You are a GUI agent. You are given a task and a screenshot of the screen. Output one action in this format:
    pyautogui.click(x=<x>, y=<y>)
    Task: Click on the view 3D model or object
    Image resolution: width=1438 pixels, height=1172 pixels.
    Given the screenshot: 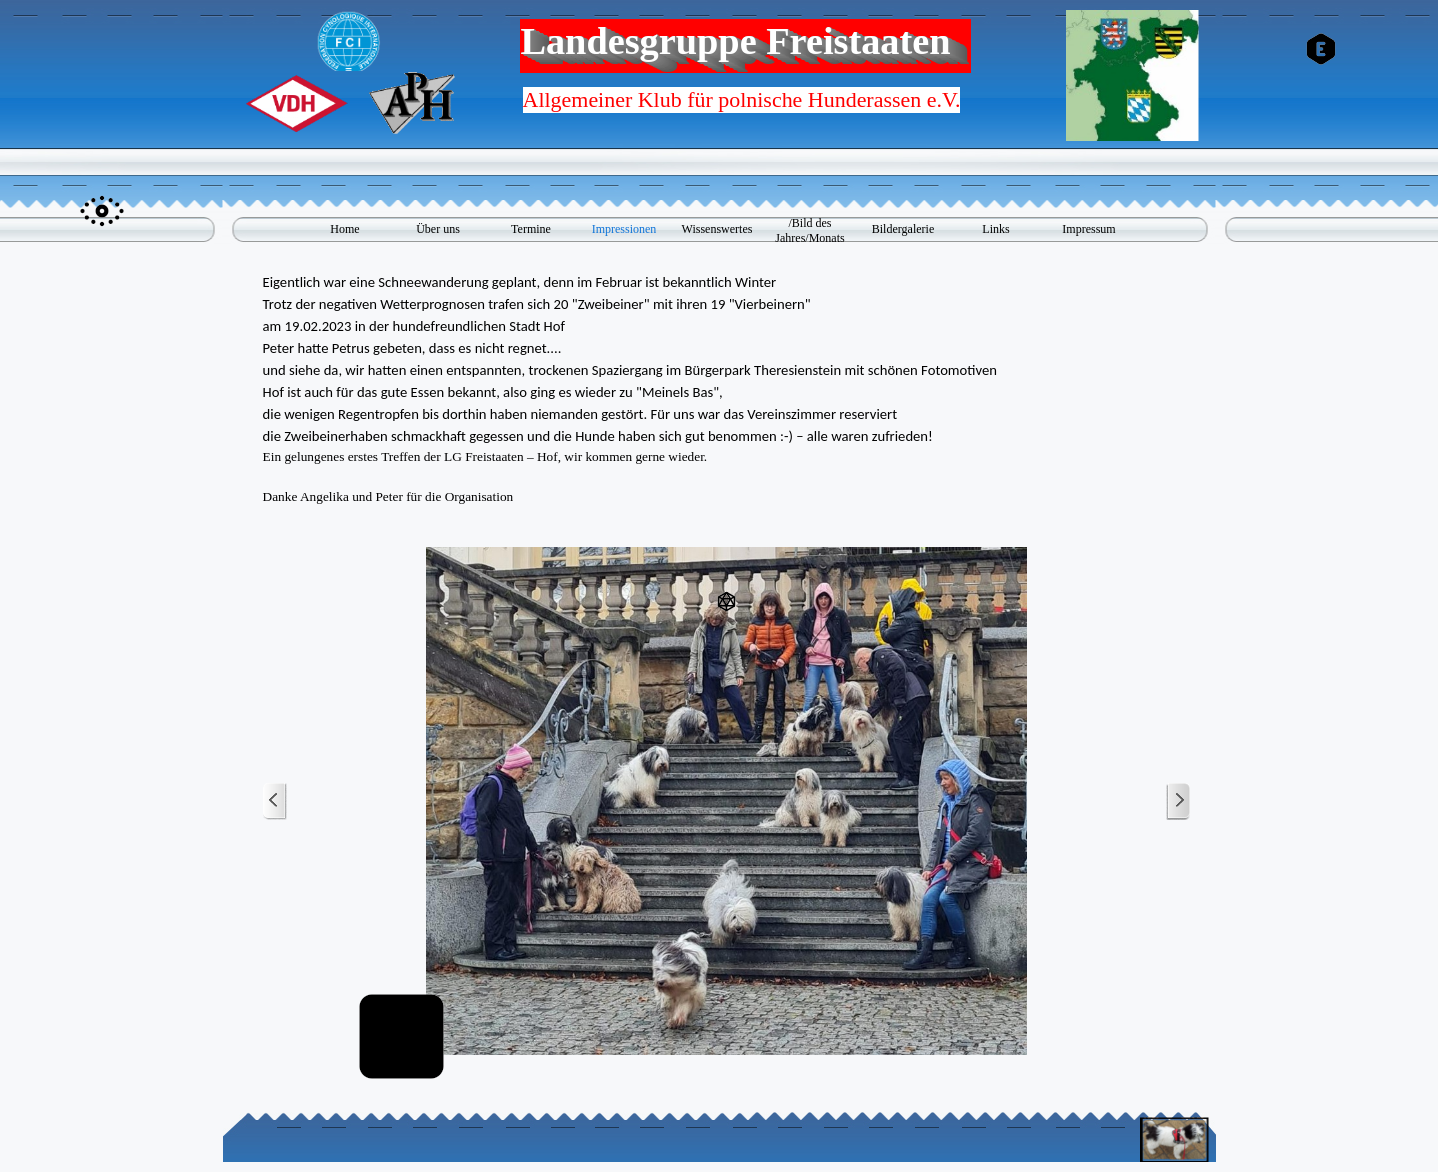 What is the action you would take?
    pyautogui.click(x=726, y=601)
    